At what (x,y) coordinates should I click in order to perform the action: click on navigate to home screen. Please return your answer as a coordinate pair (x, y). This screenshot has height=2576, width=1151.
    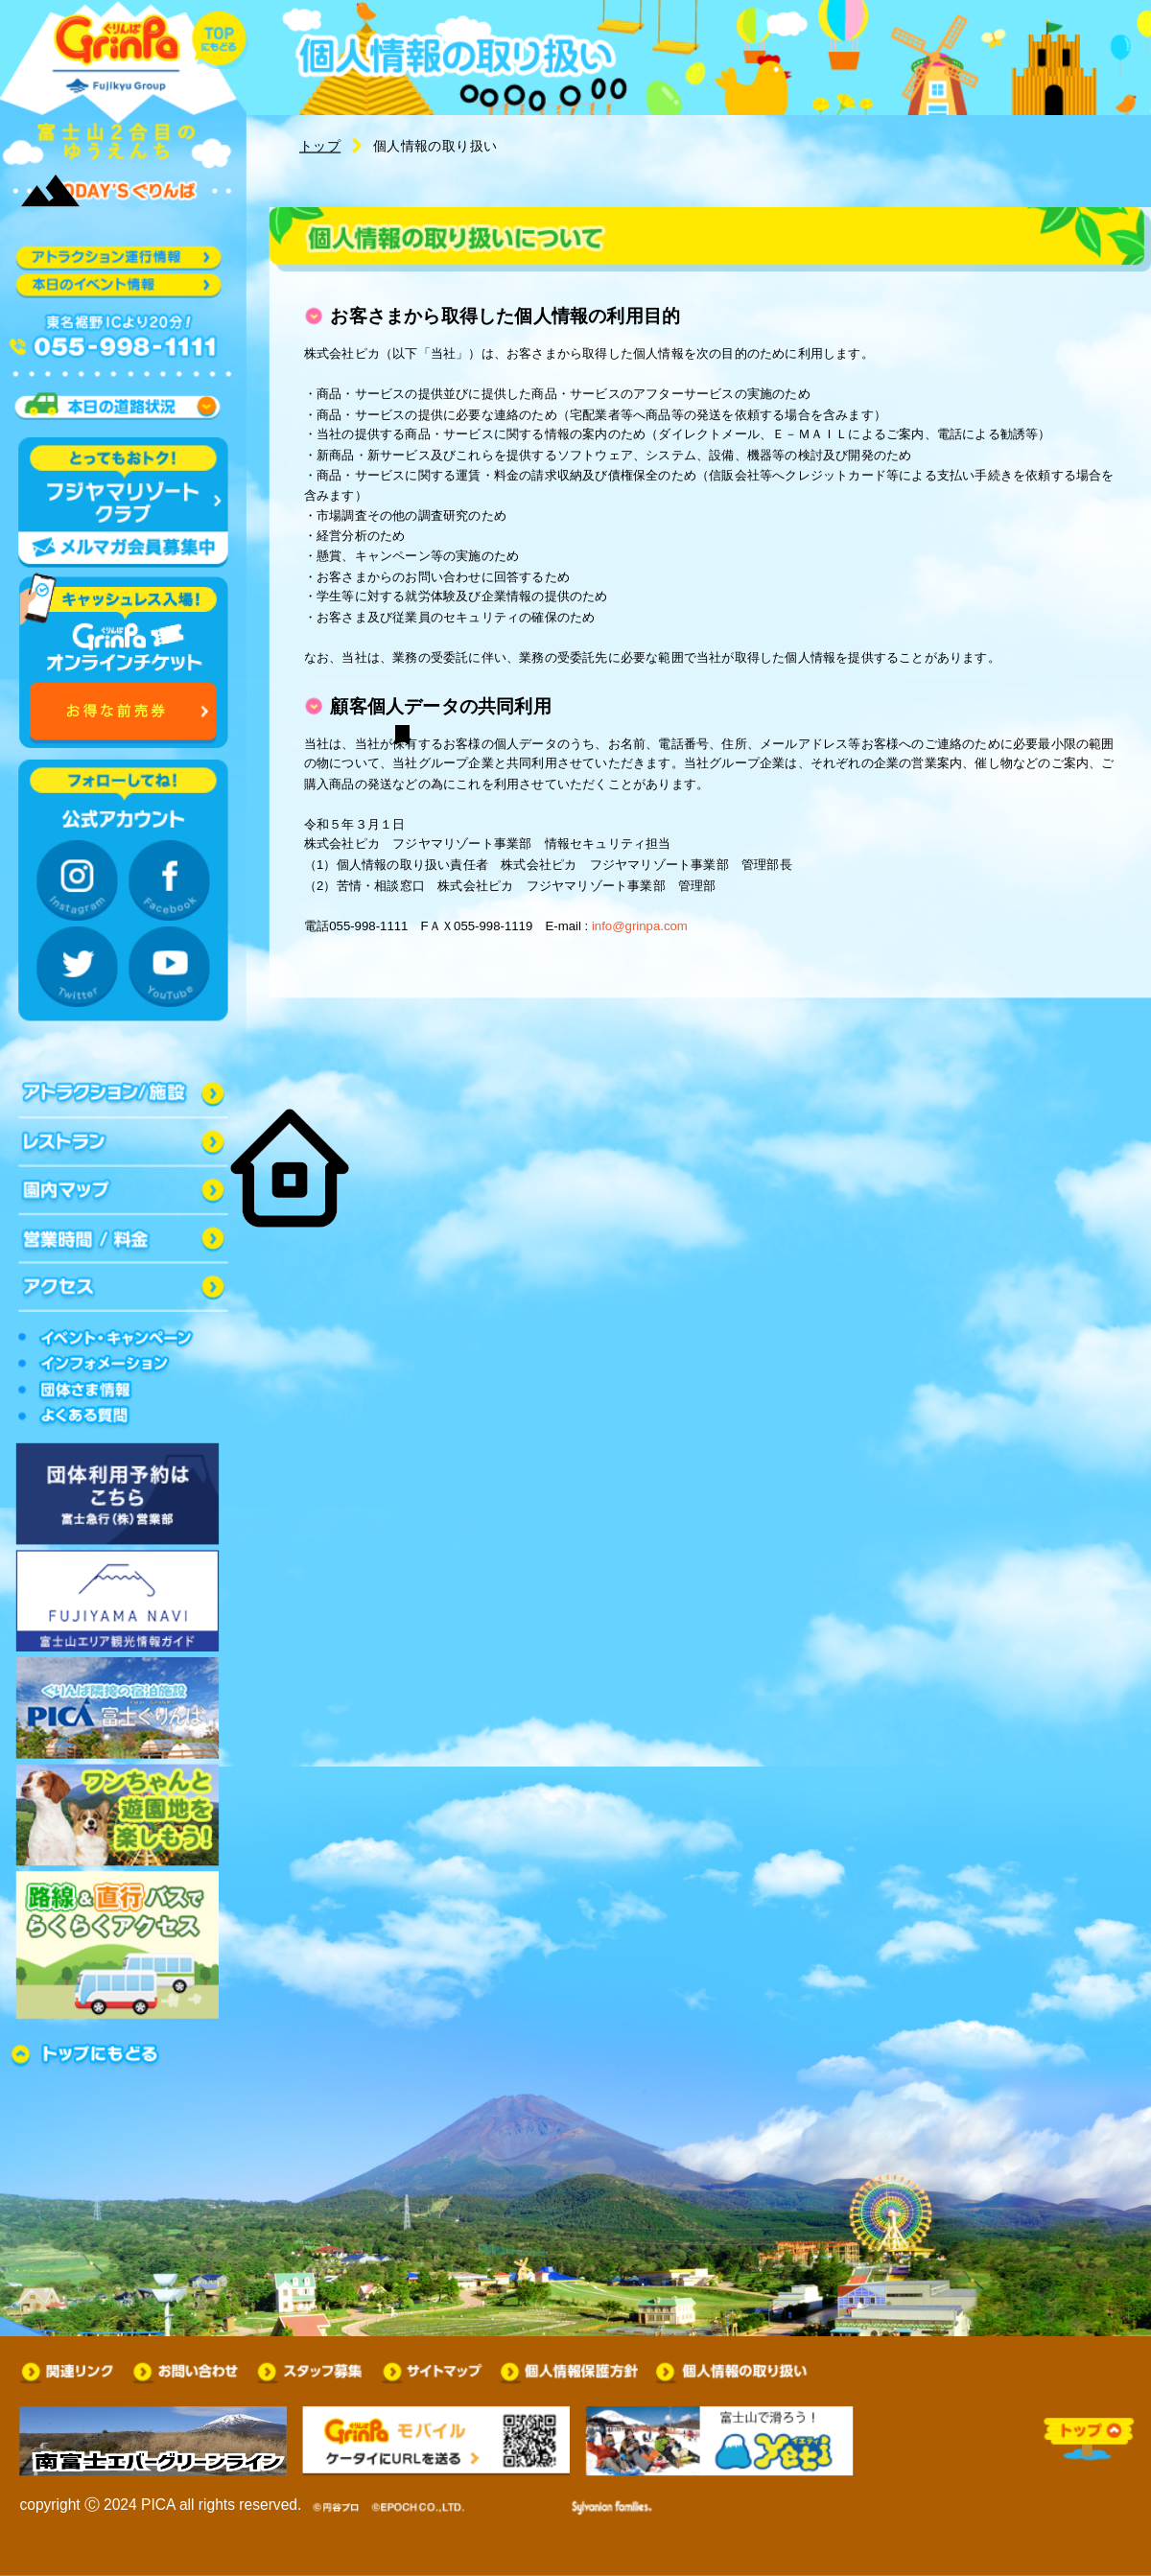
    Looking at the image, I should click on (290, 1168).